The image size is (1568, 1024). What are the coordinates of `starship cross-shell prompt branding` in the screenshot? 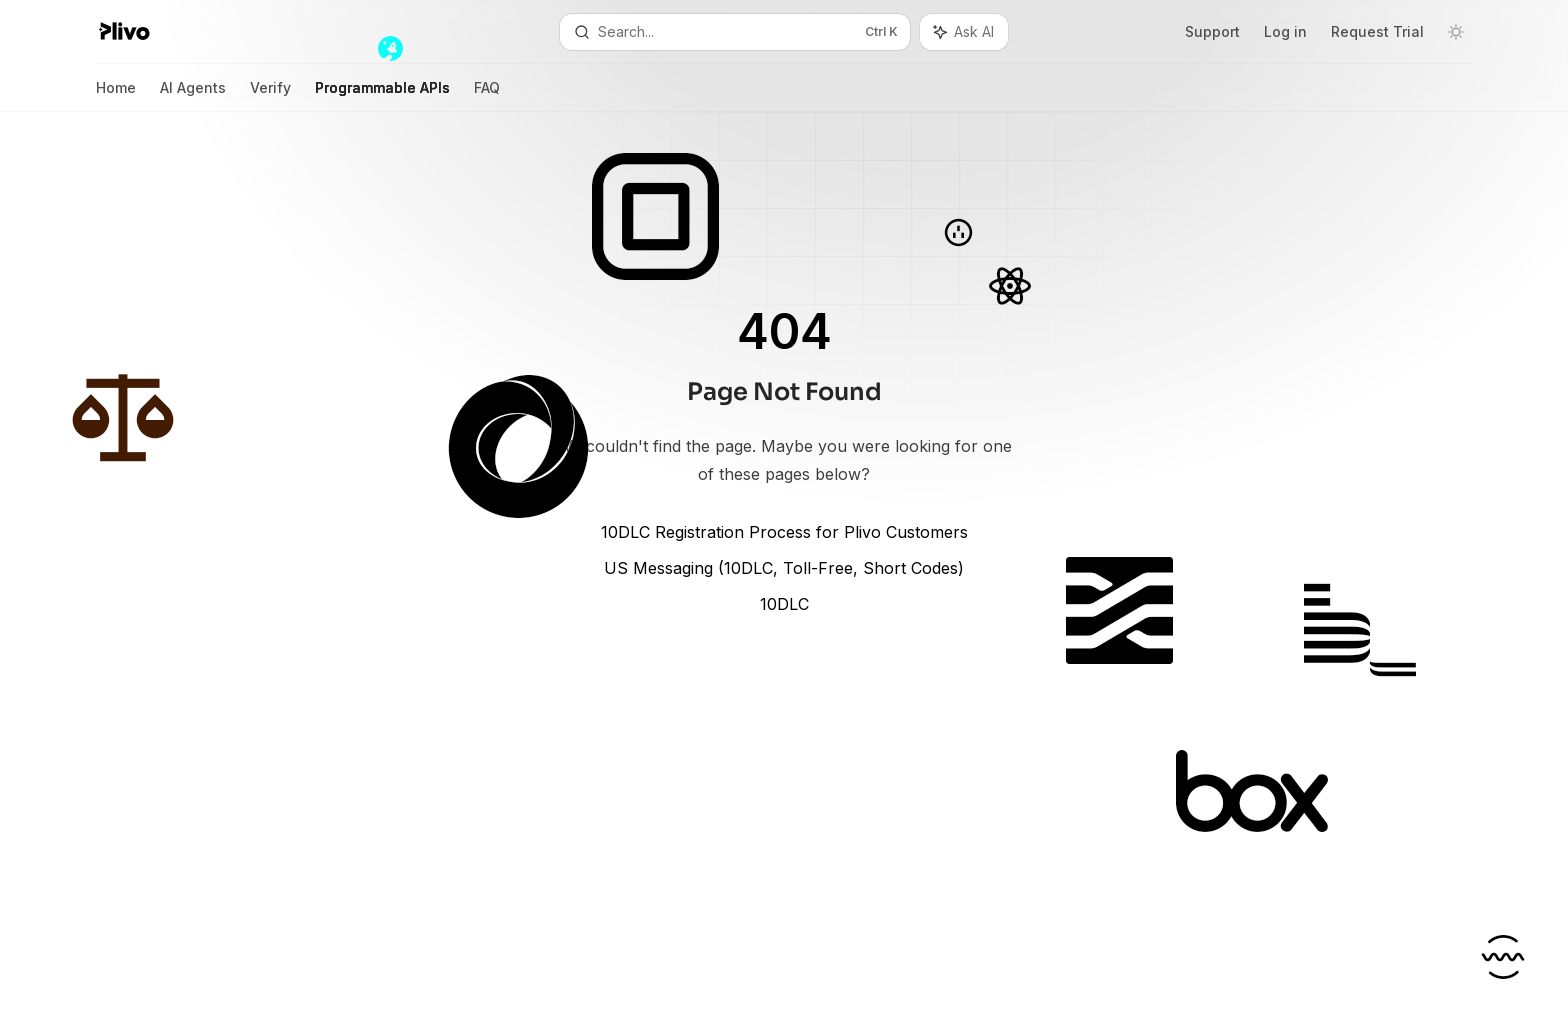 It's located at (390, 48).